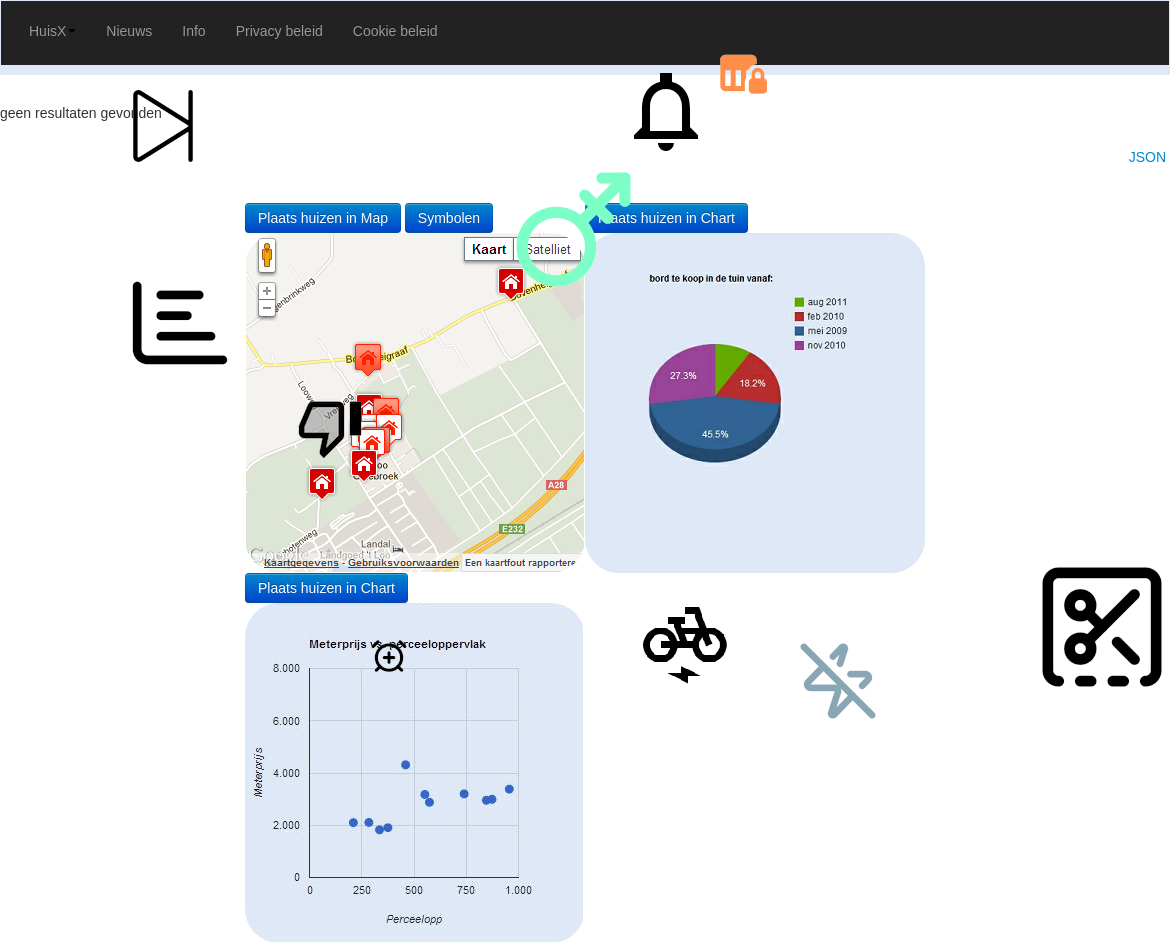 The height and width of the screenshot is (943, 1170). I want to click on indicates male gender or sex option, so click(573, 229).